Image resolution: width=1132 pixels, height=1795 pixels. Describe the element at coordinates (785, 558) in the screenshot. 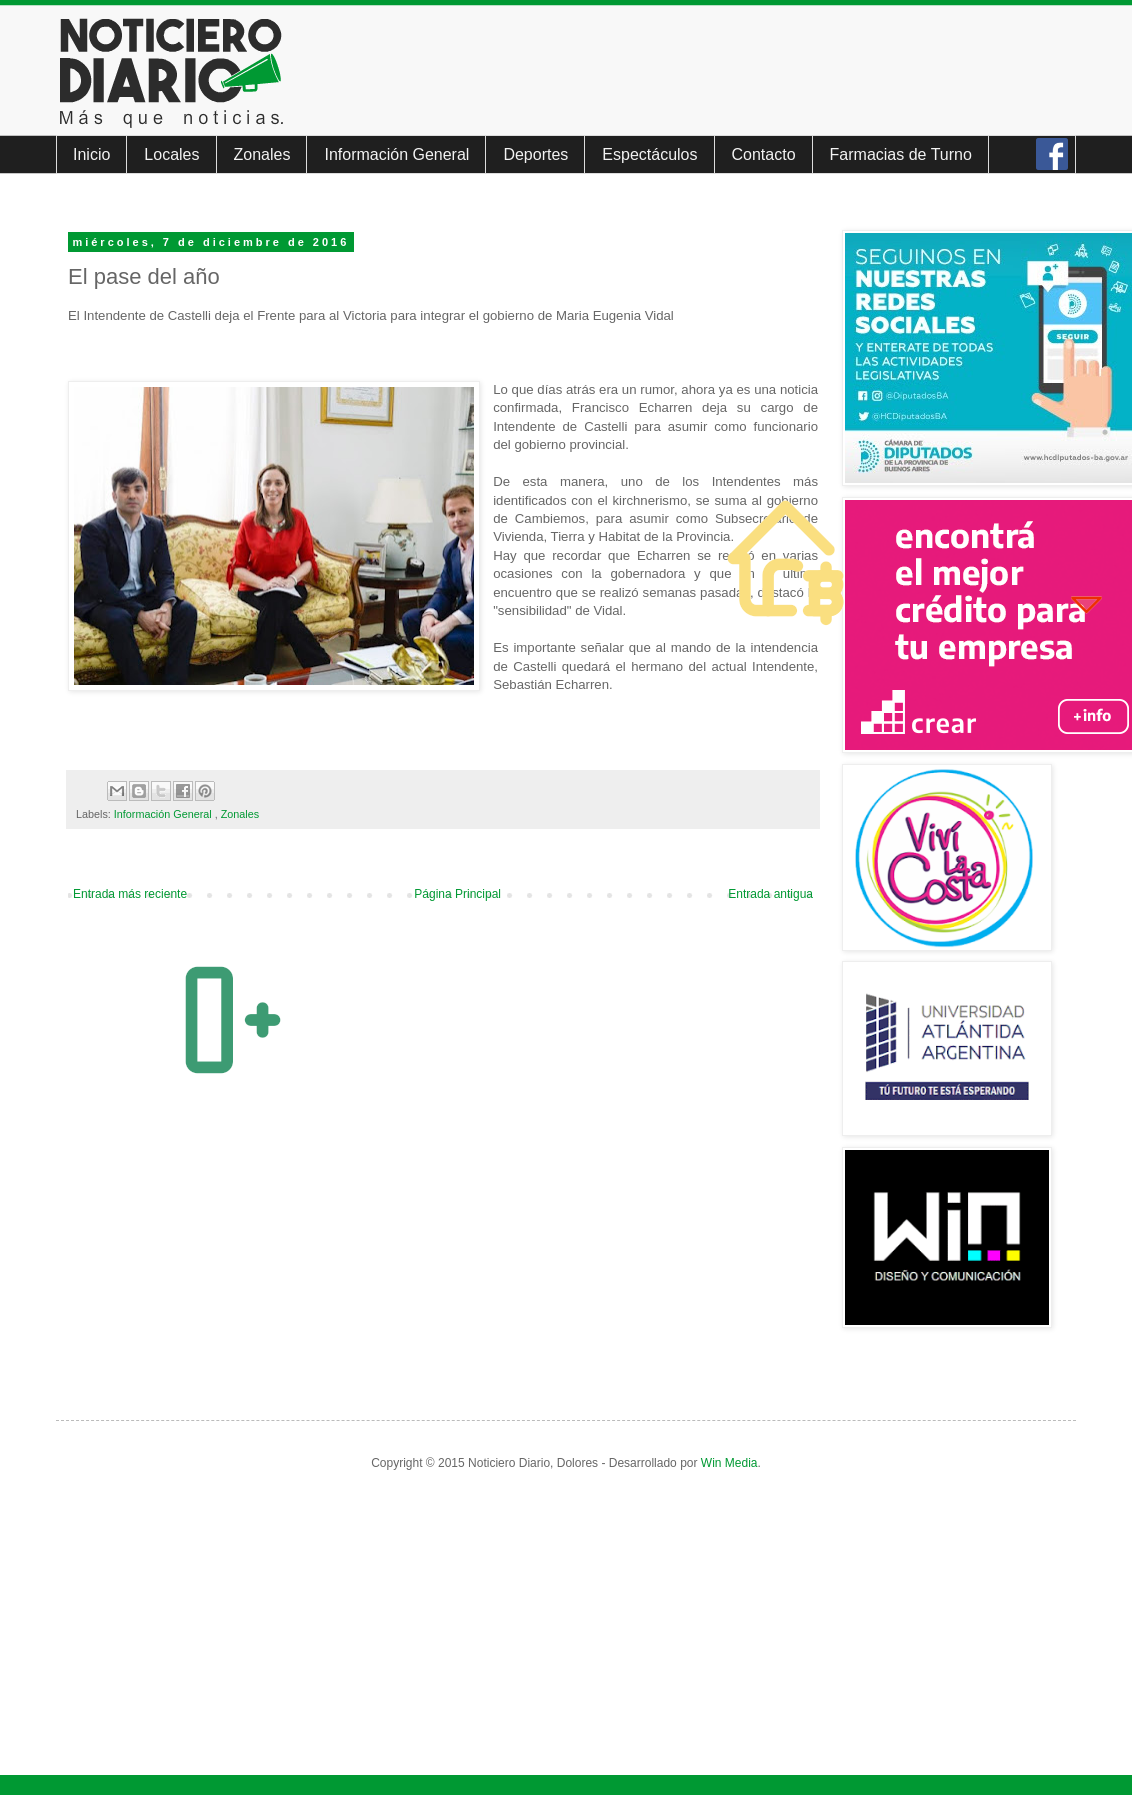

I see `access bitcoin wallet or crypto home dashboard` at that location.